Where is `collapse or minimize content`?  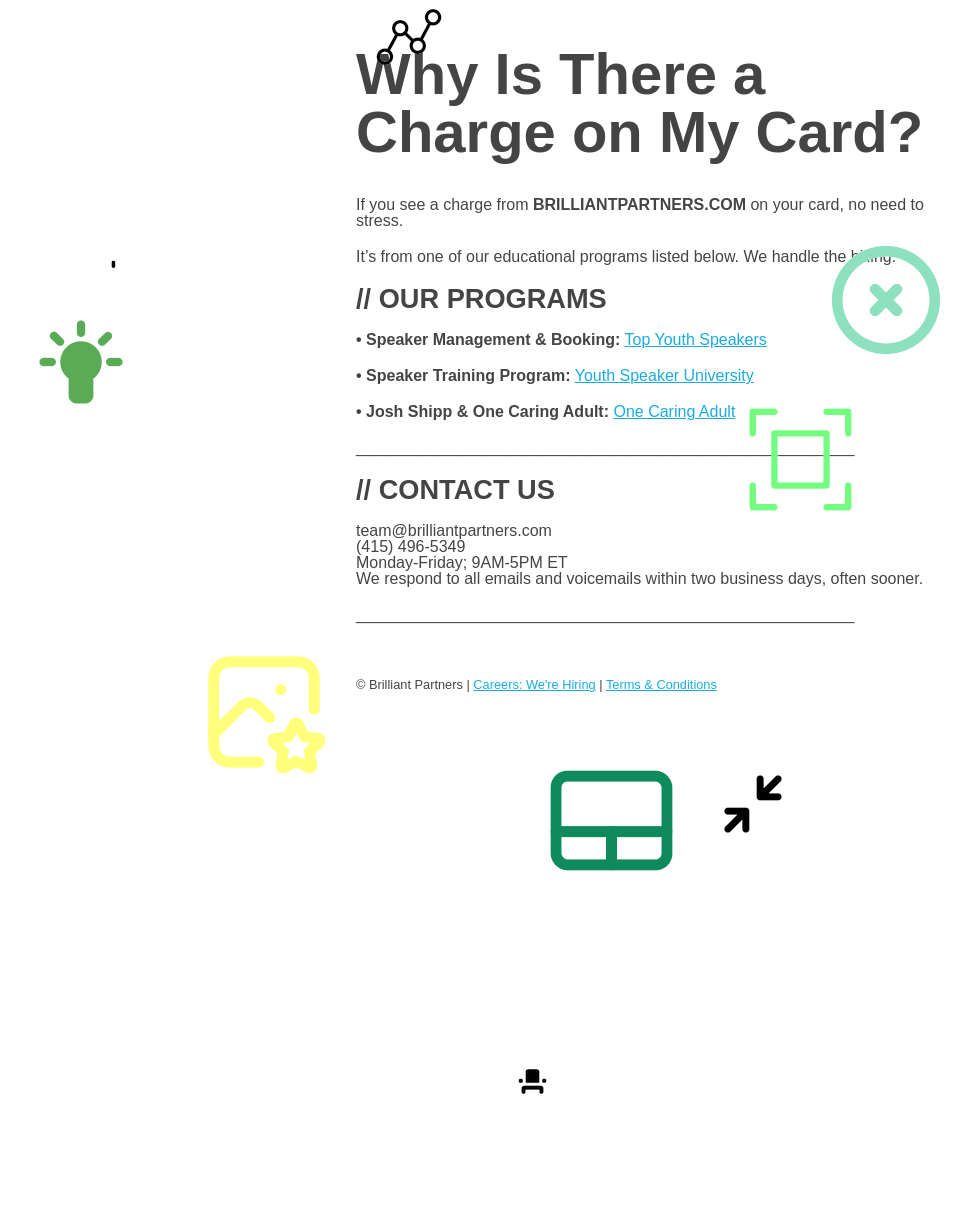 collapse or minimize content is located at coordinates (753, 804).